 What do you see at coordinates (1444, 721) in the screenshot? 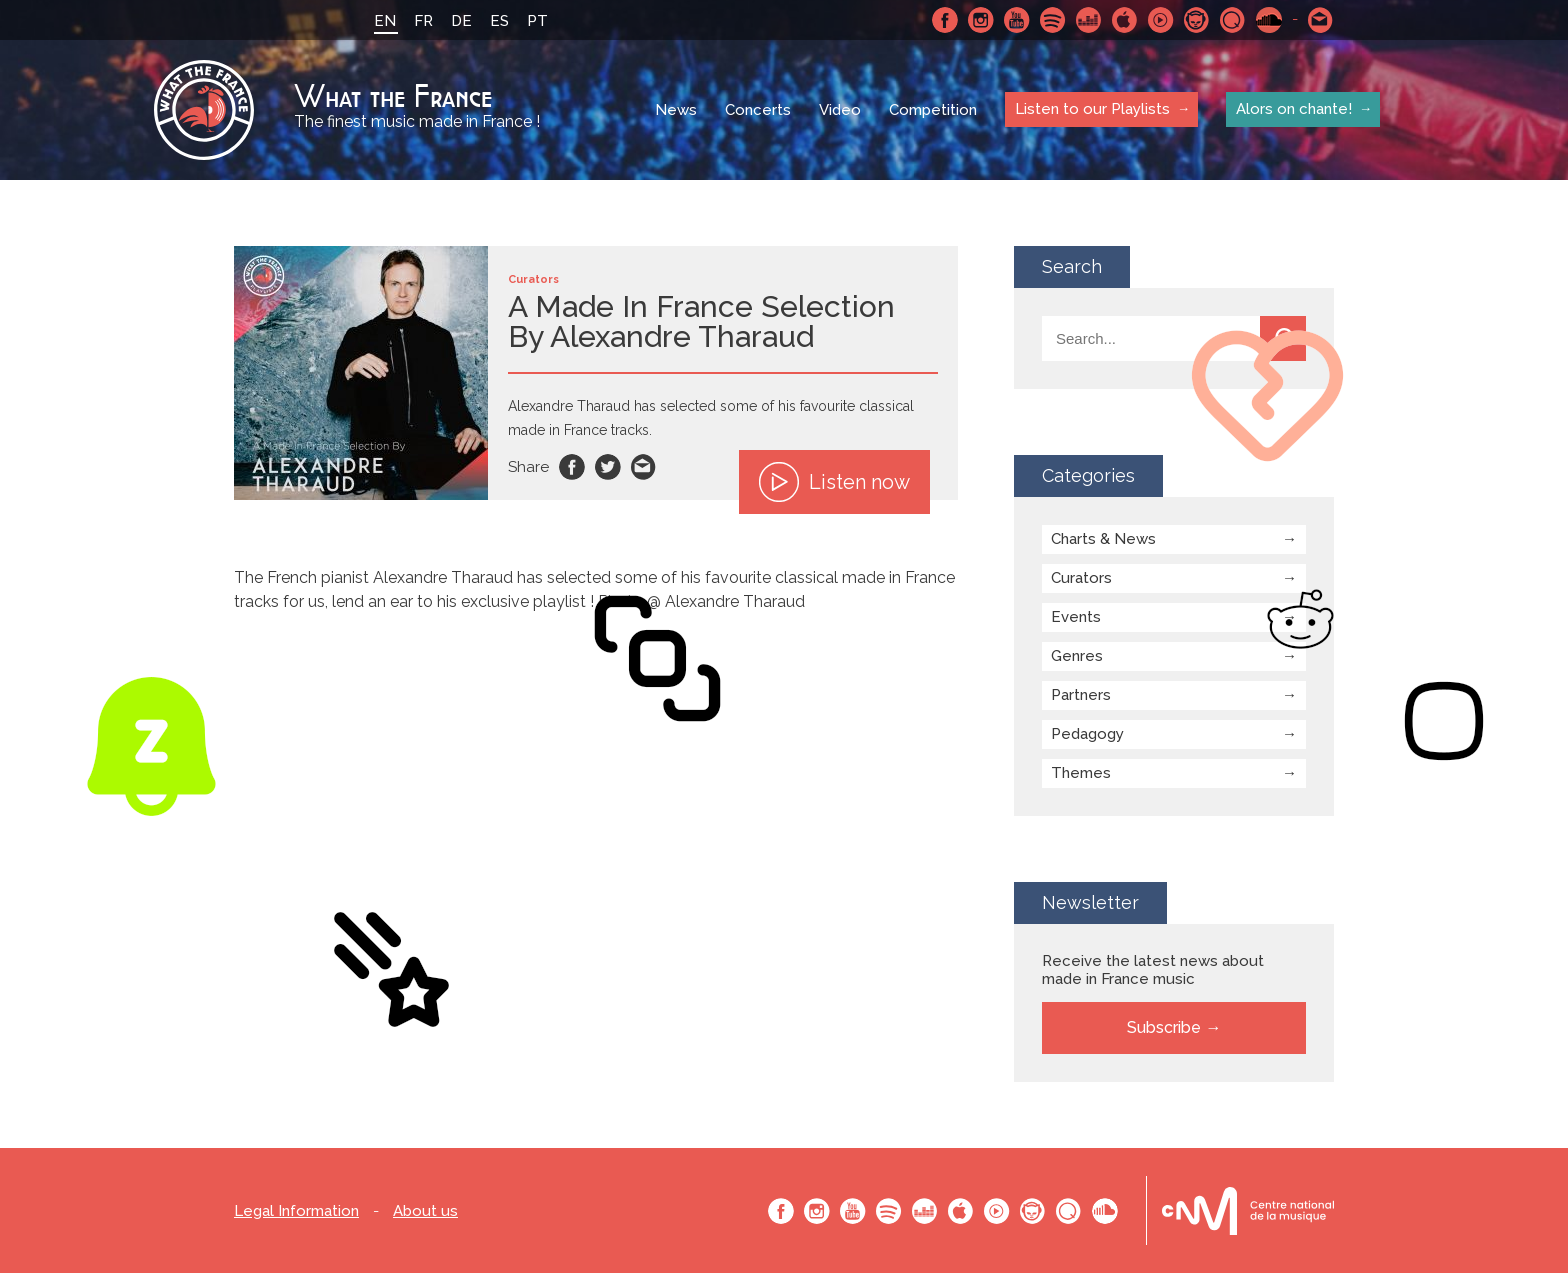
I see `placeholder shape for app icons or thumbnails` at bounding box center [1444, 721].